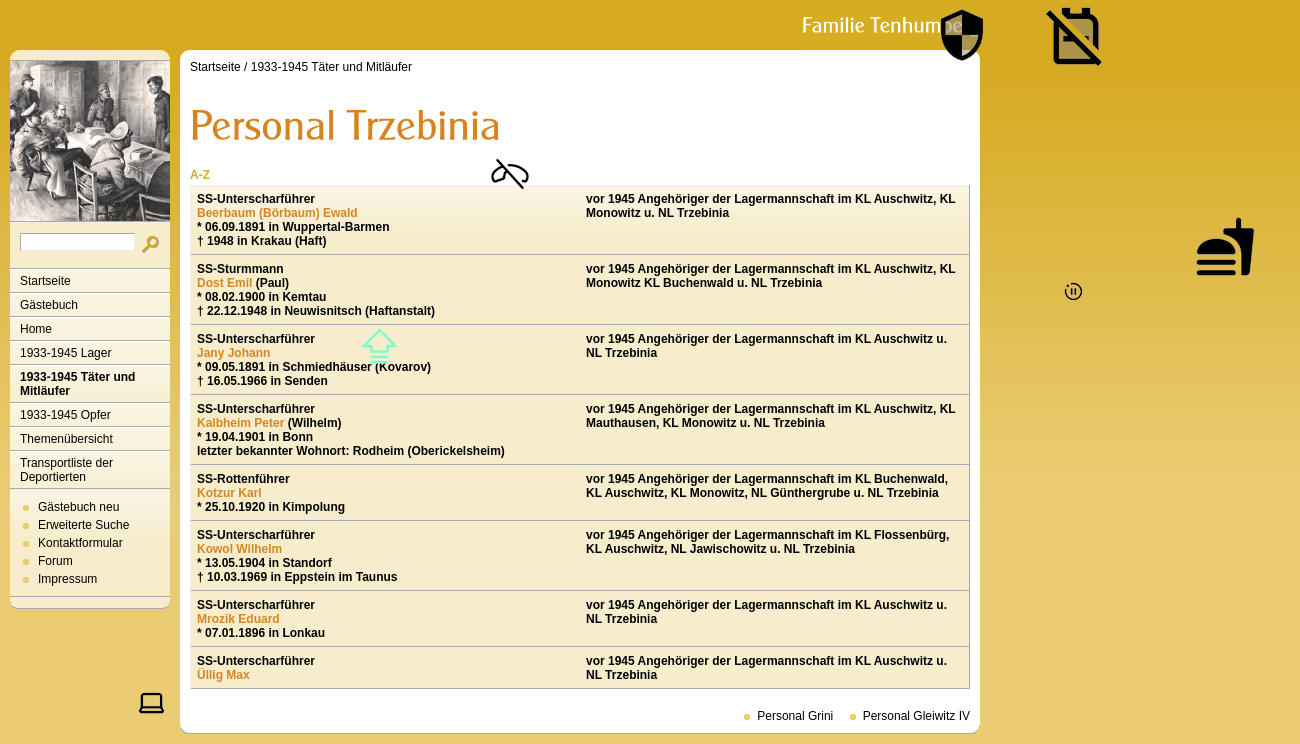 The width and height of the screenshot is (1300, 744). Describe the element at coordinates (1076, 36) in the screenshot. I see `no backpacks allowed` at that location.